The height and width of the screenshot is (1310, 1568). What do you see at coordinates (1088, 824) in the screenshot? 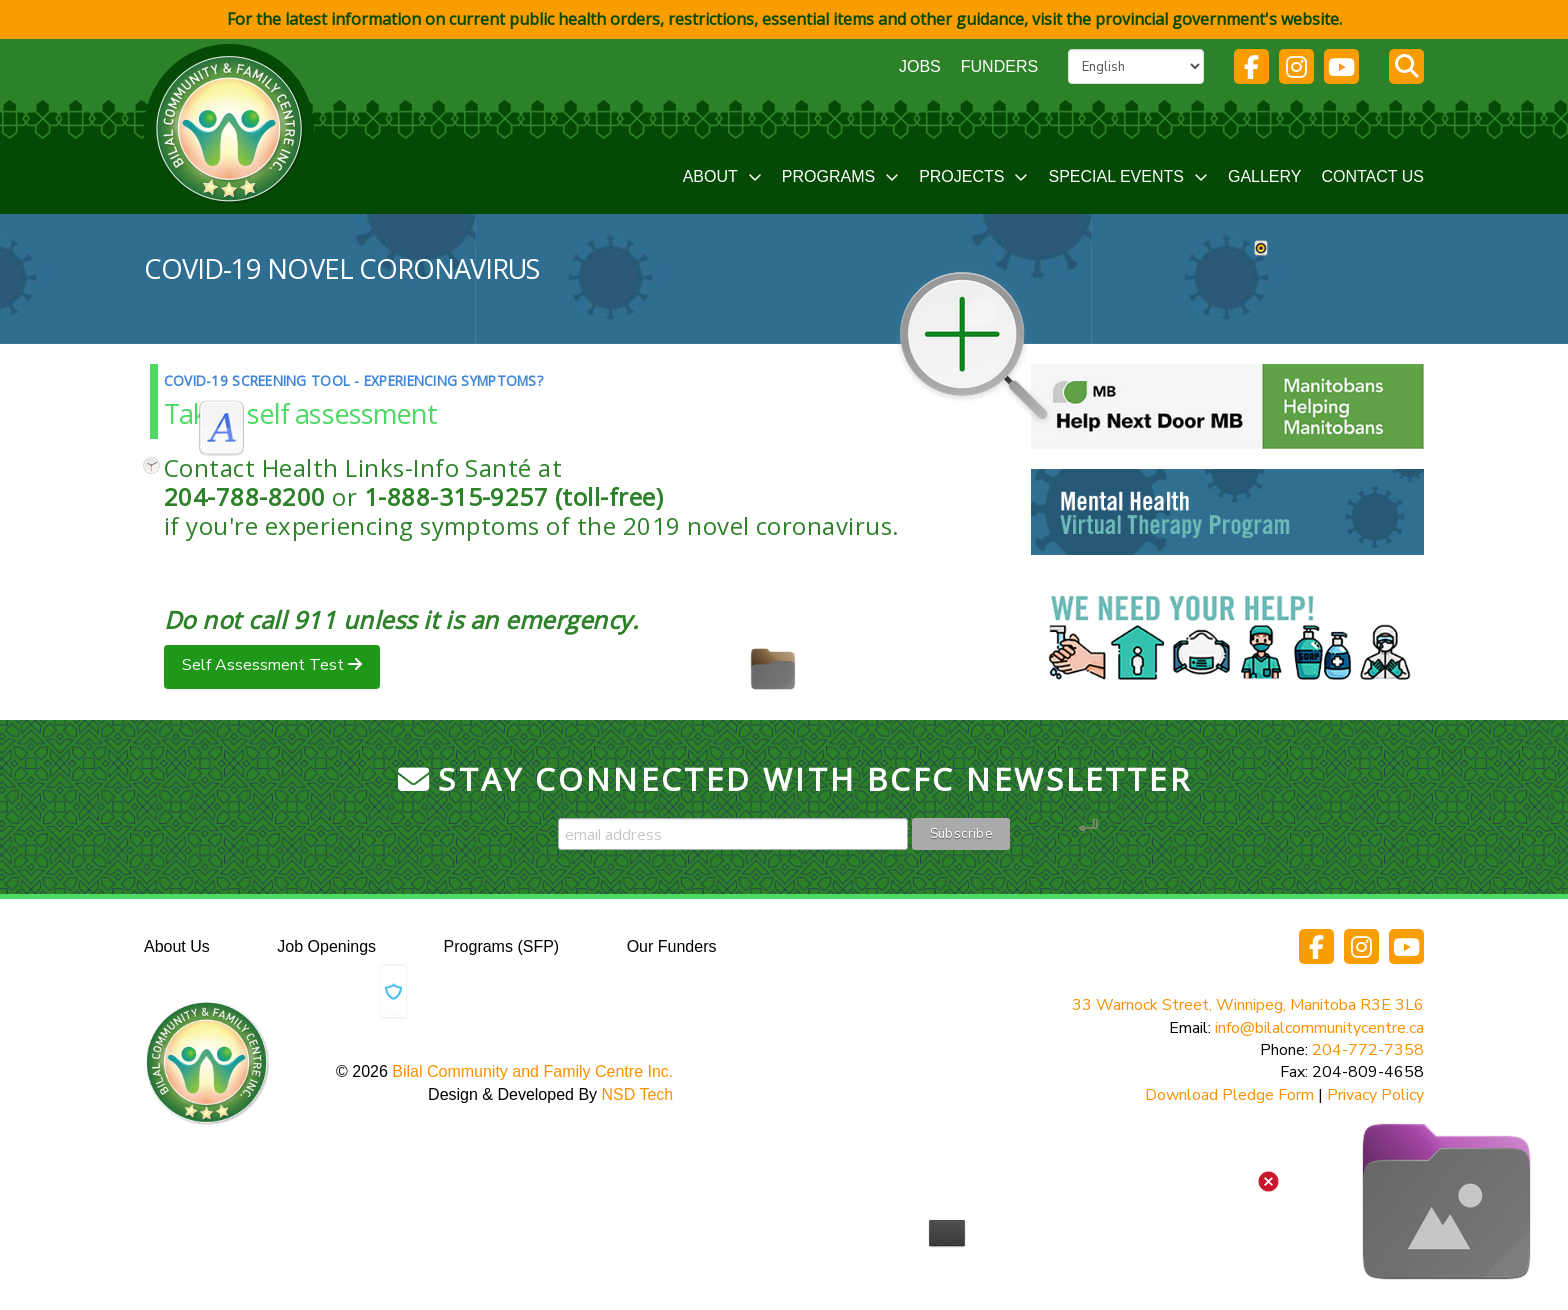
I see `reply to all recipients of an email` at bounding box center [1088, 824].